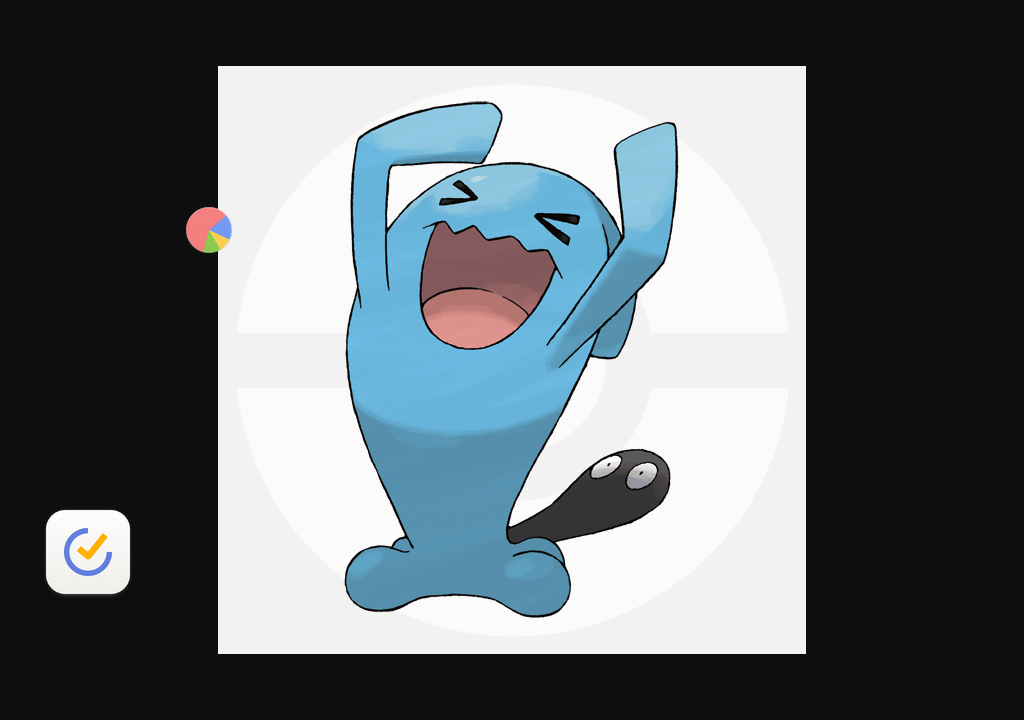 This screenshot has height=720, width=1024. I want to click on open TickTick task manager app, so click(88, 552).